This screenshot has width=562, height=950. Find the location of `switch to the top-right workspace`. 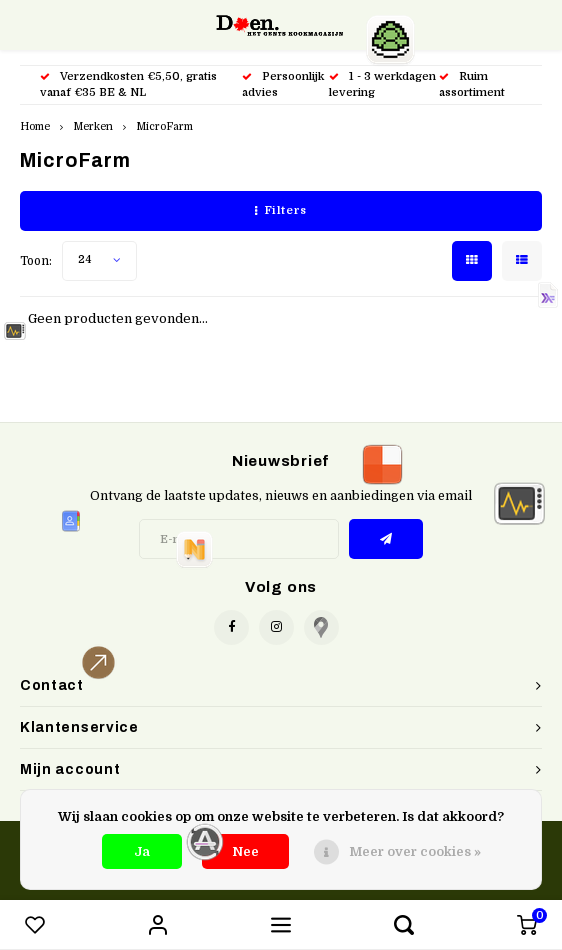

switch to the top-right workspace is located at coordinates (382, 464).